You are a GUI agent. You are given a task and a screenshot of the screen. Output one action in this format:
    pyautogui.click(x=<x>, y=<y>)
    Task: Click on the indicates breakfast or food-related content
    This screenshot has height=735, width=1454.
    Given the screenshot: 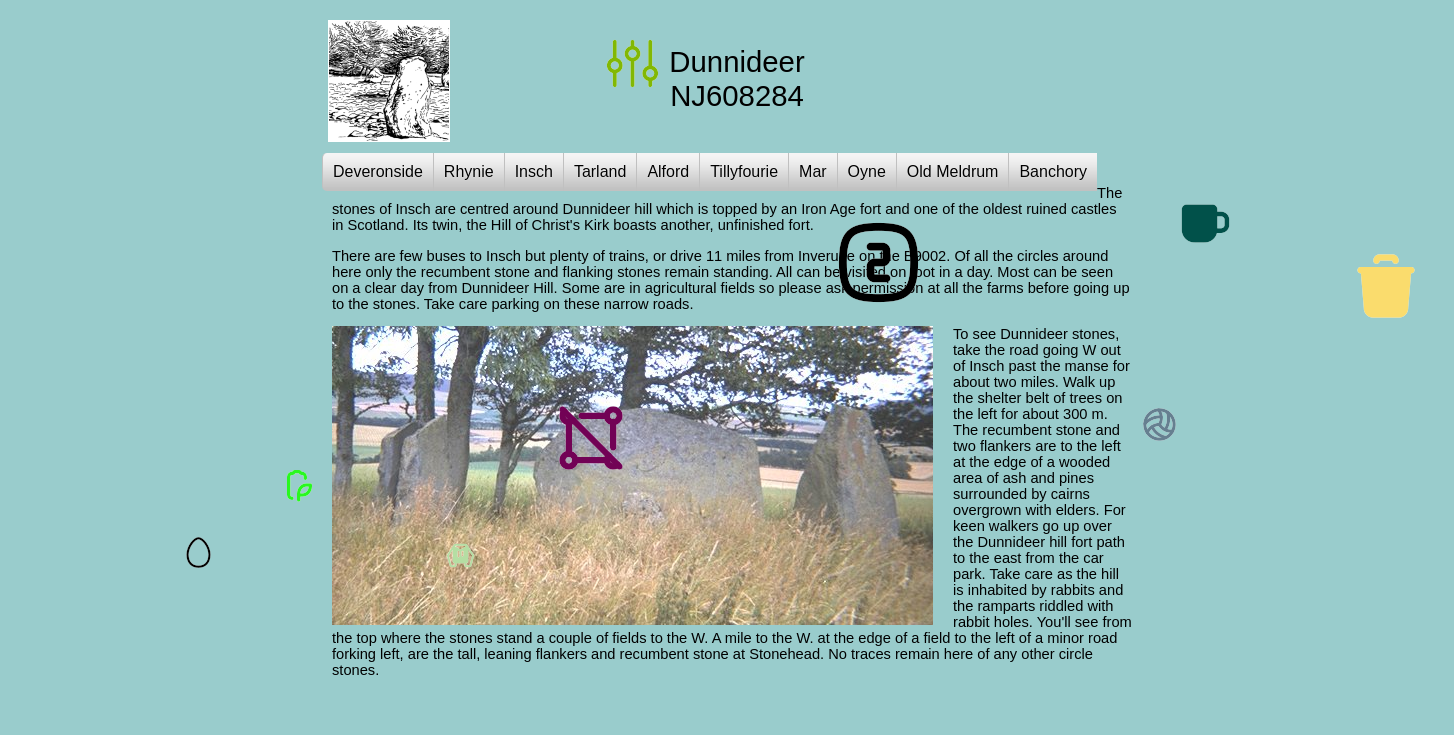 What is the action you would take?
    pyautogui.click(x=198, y=552)
    